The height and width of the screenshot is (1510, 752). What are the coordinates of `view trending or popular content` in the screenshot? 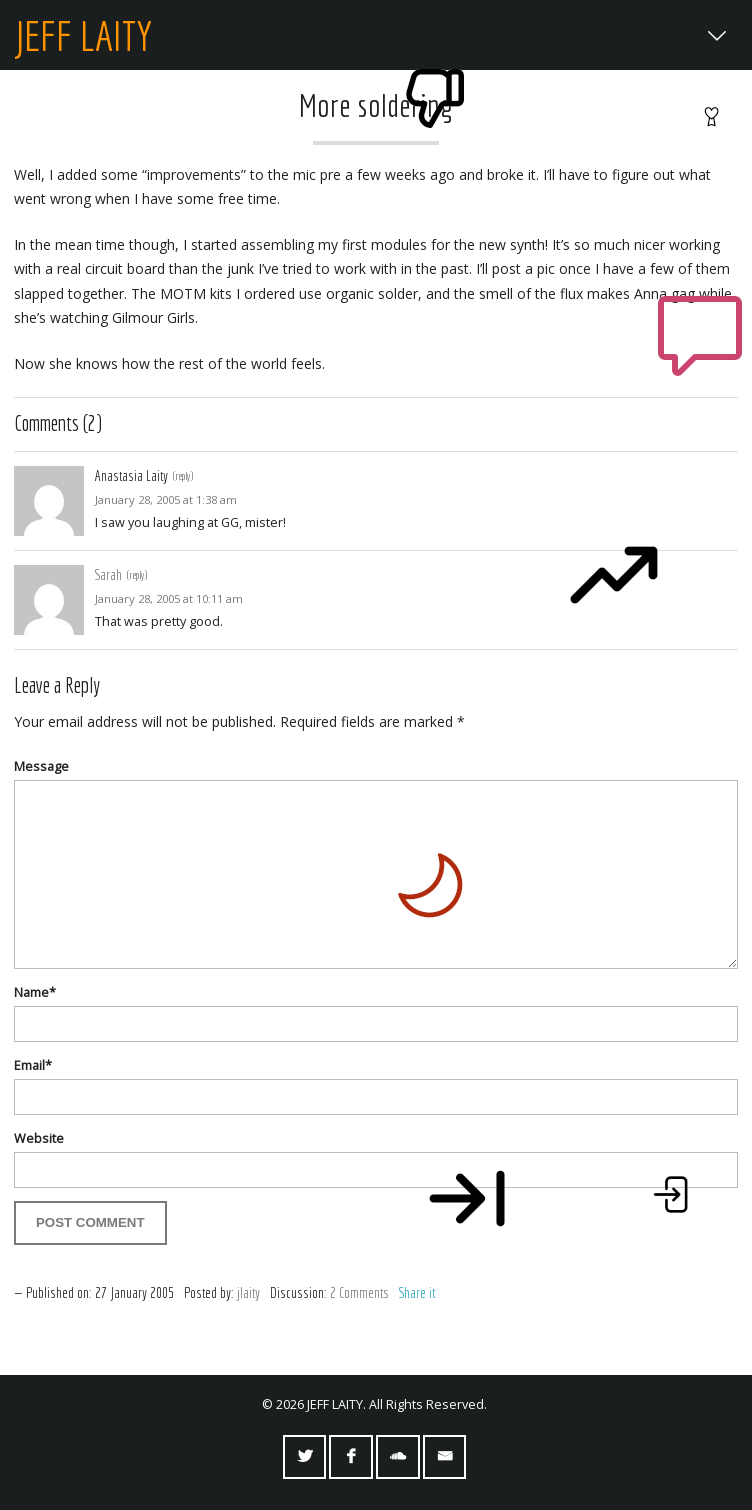 It's located at (614, 578).